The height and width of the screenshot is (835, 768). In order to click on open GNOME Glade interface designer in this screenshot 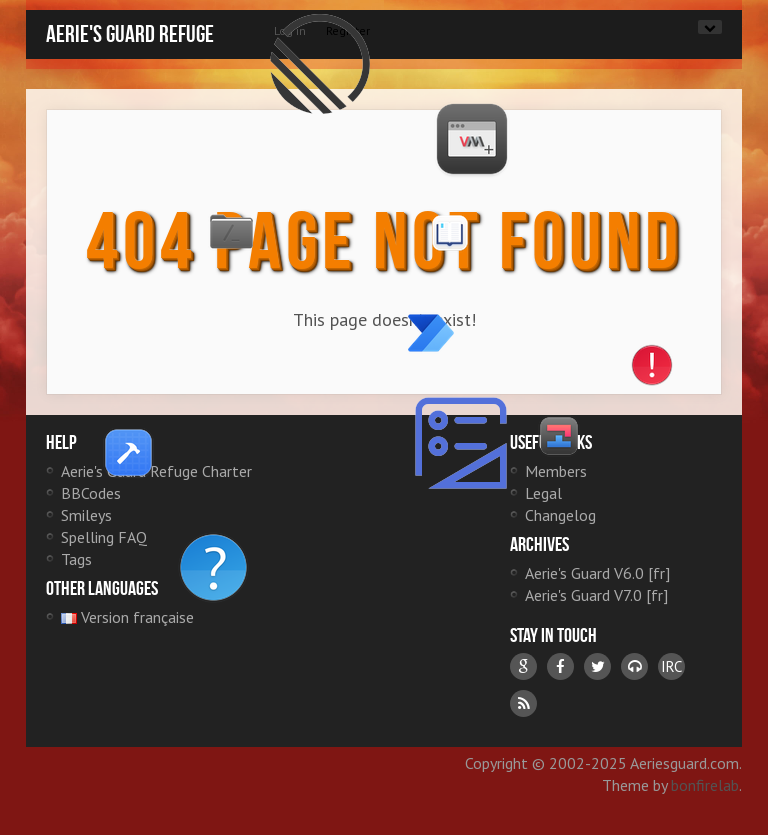, I will do `click(461, 443)`.